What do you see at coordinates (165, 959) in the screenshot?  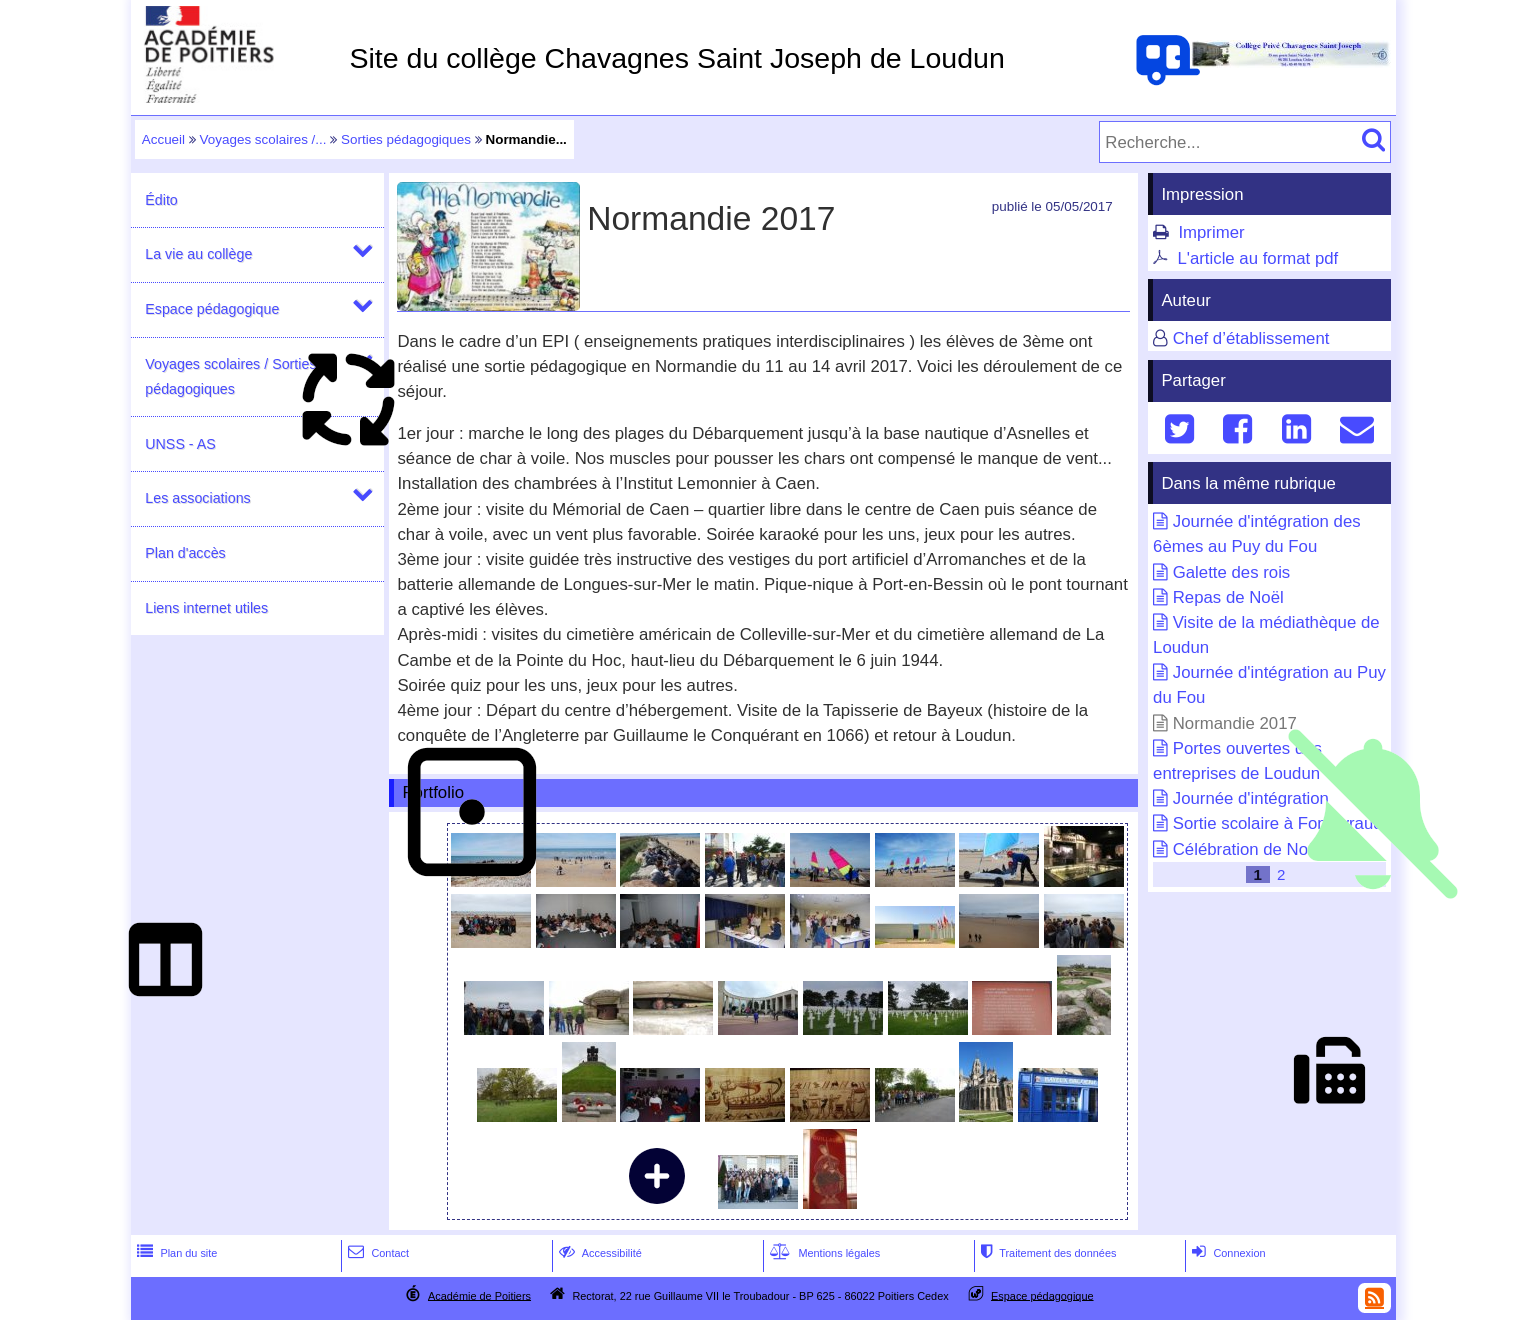 I see `switch to column view layout` at bounding box center [165, 959].